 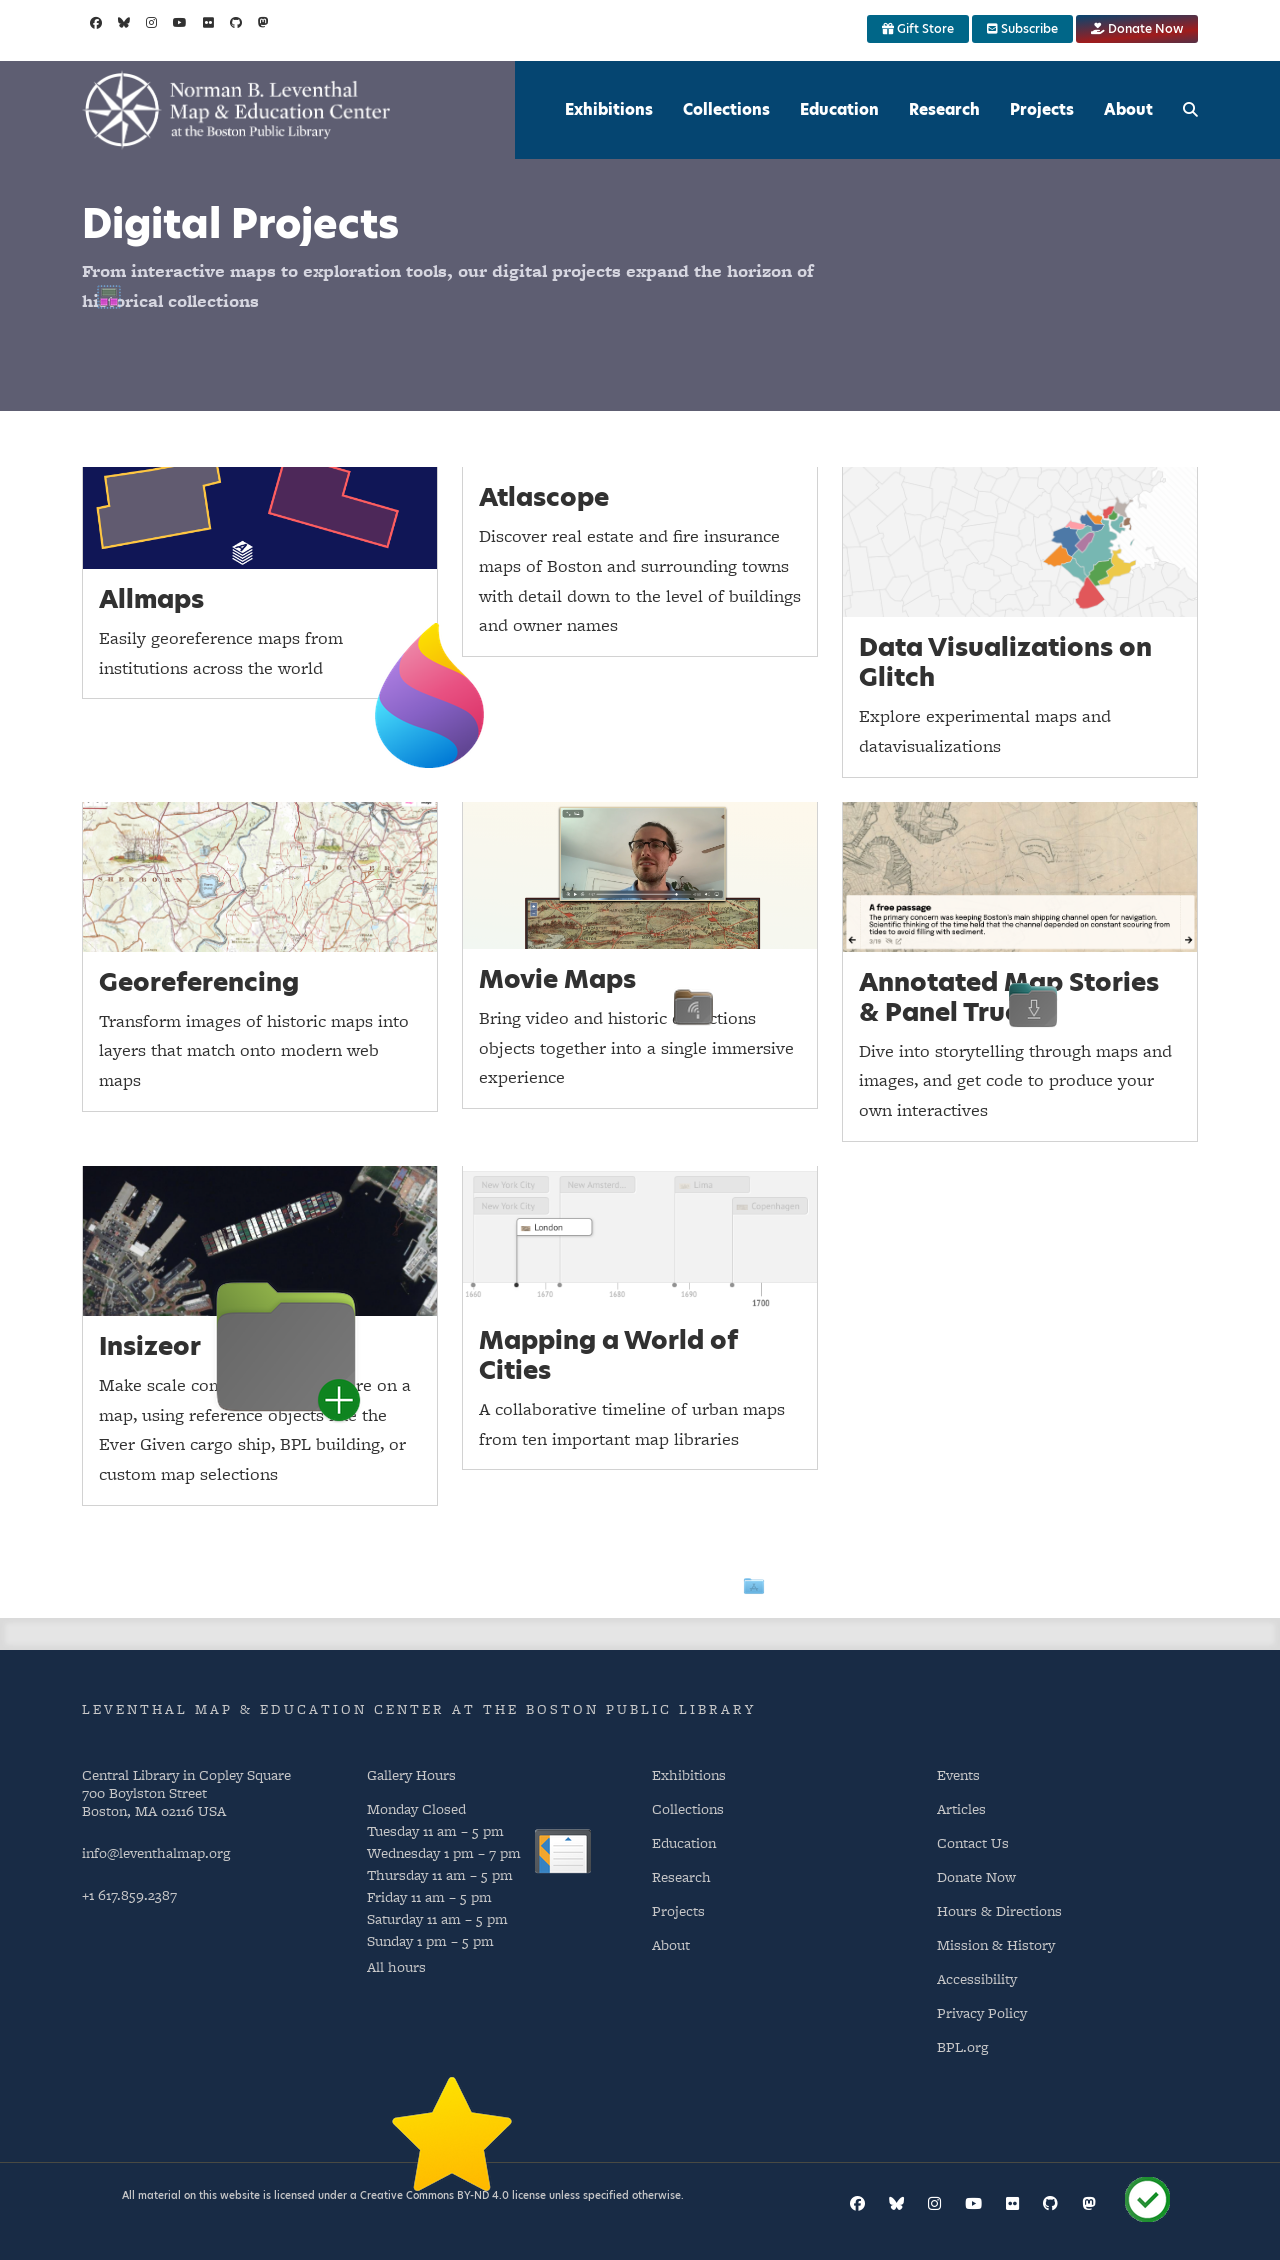 What do you see at coordinates (286, 1347) in the screenshot?
I see `create a new folder` at bounding box center [286, 1347].